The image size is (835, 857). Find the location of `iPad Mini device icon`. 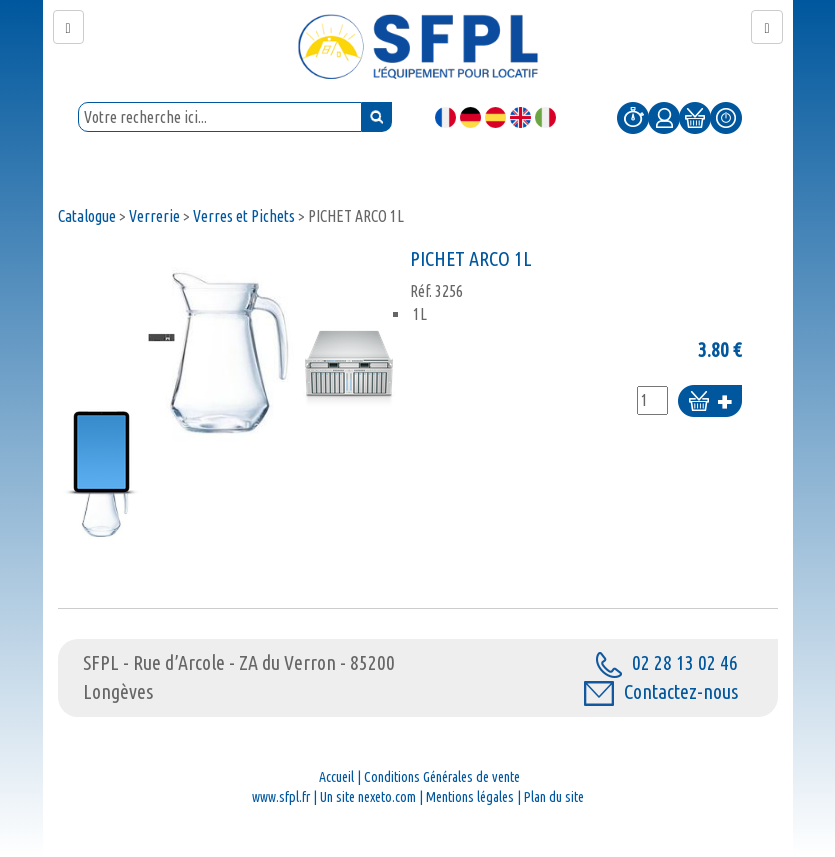

iPad Mini device icon is located at coordinates (101, 443).